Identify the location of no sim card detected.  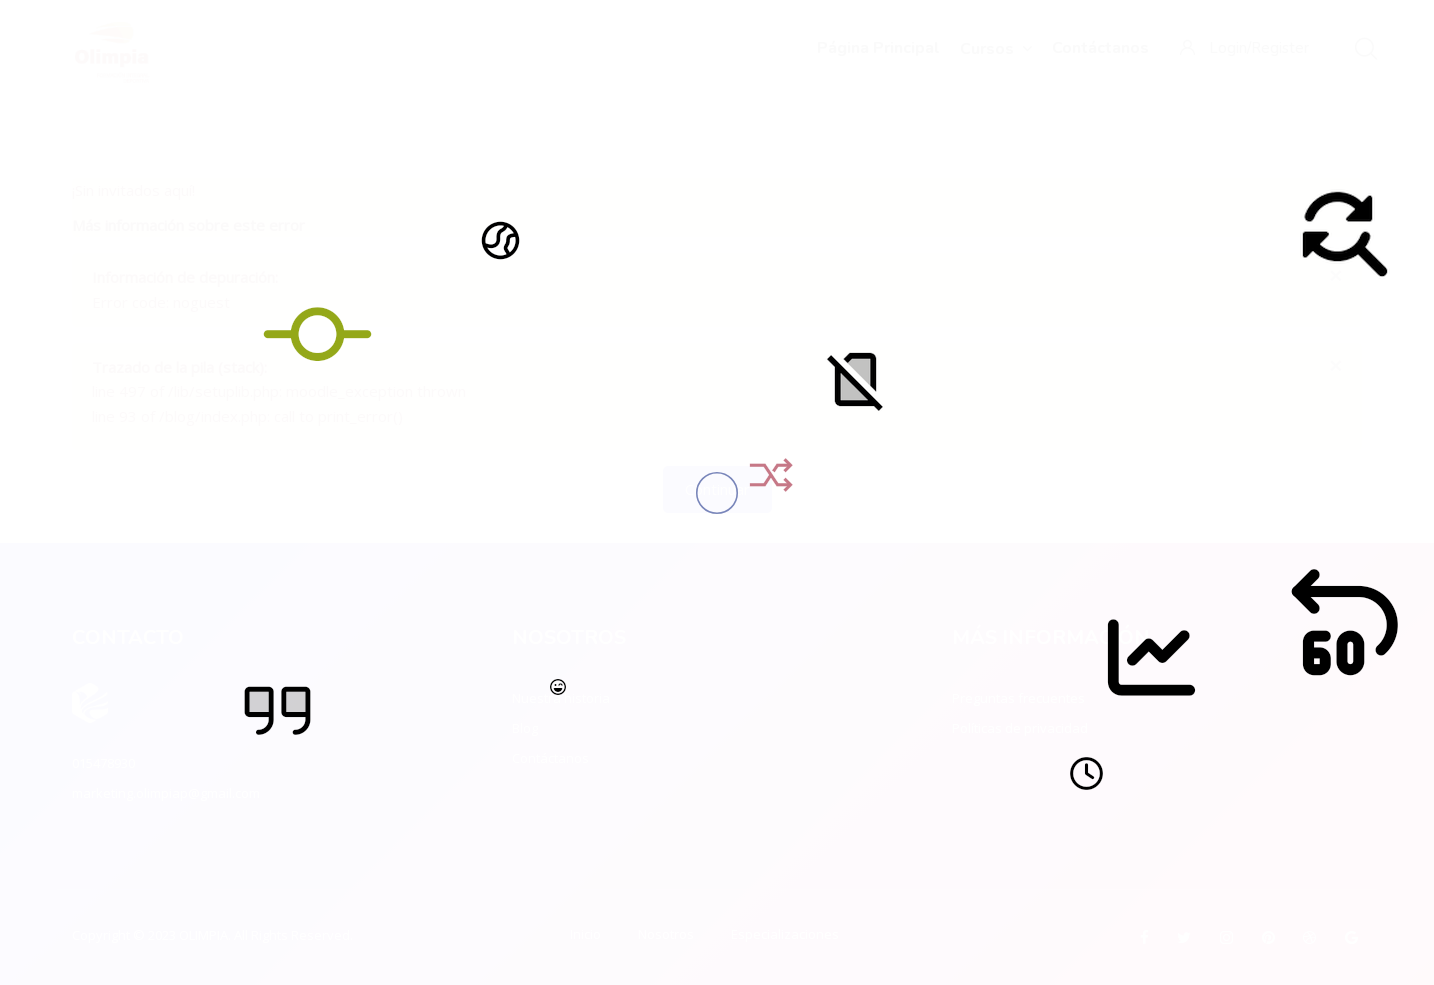
(855, 379).